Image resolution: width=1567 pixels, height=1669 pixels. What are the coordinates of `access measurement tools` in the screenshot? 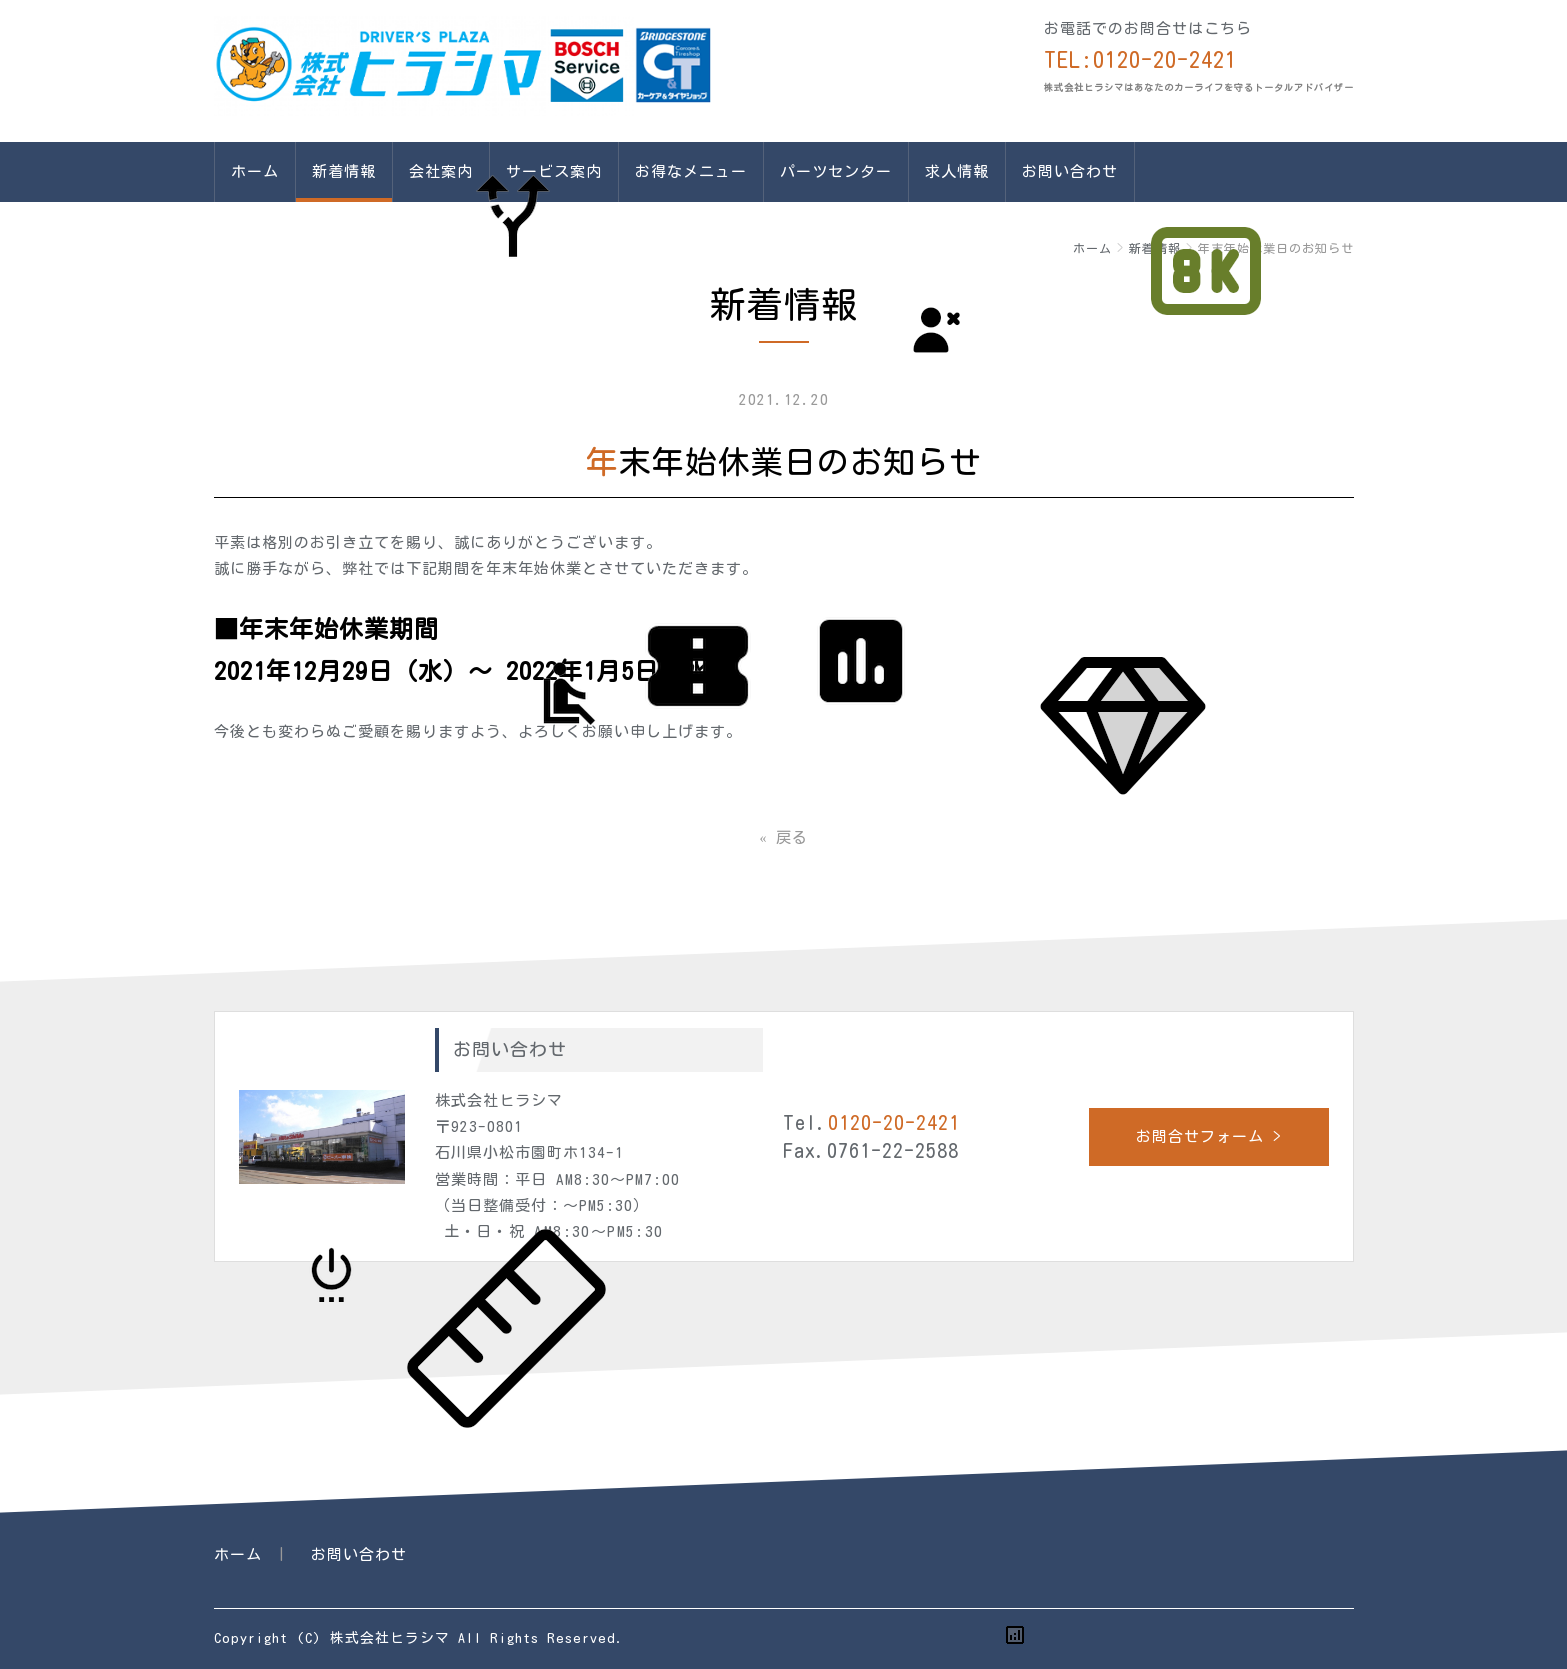 It's located at (506, 1328).